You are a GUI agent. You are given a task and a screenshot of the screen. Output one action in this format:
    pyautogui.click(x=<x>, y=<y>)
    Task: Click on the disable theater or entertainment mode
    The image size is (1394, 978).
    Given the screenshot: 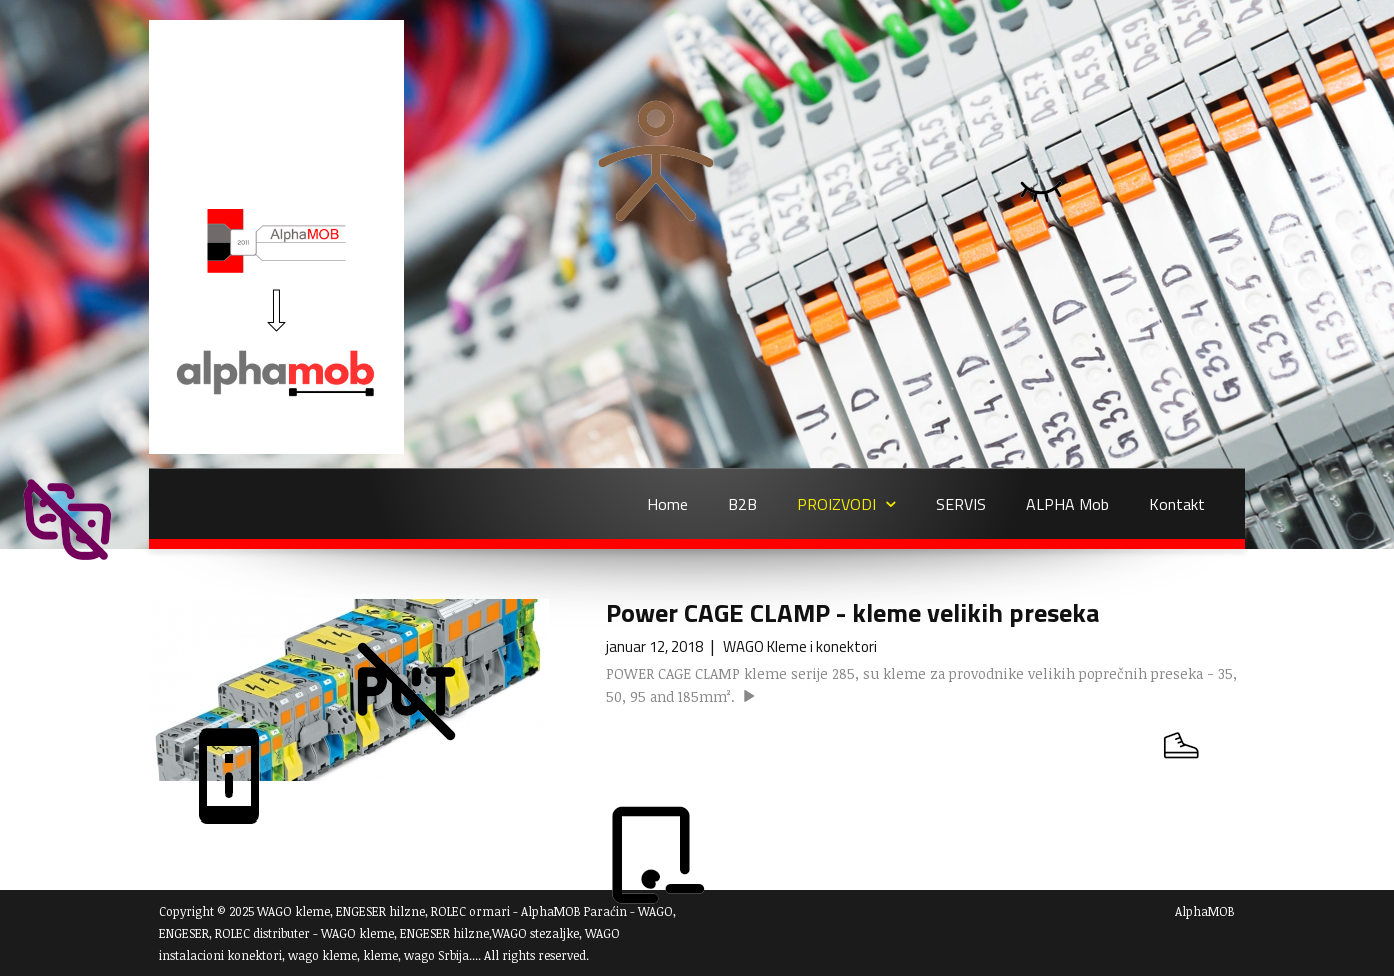 What is the action you would take?
    pyautogui.click(x=67, y=519)
    